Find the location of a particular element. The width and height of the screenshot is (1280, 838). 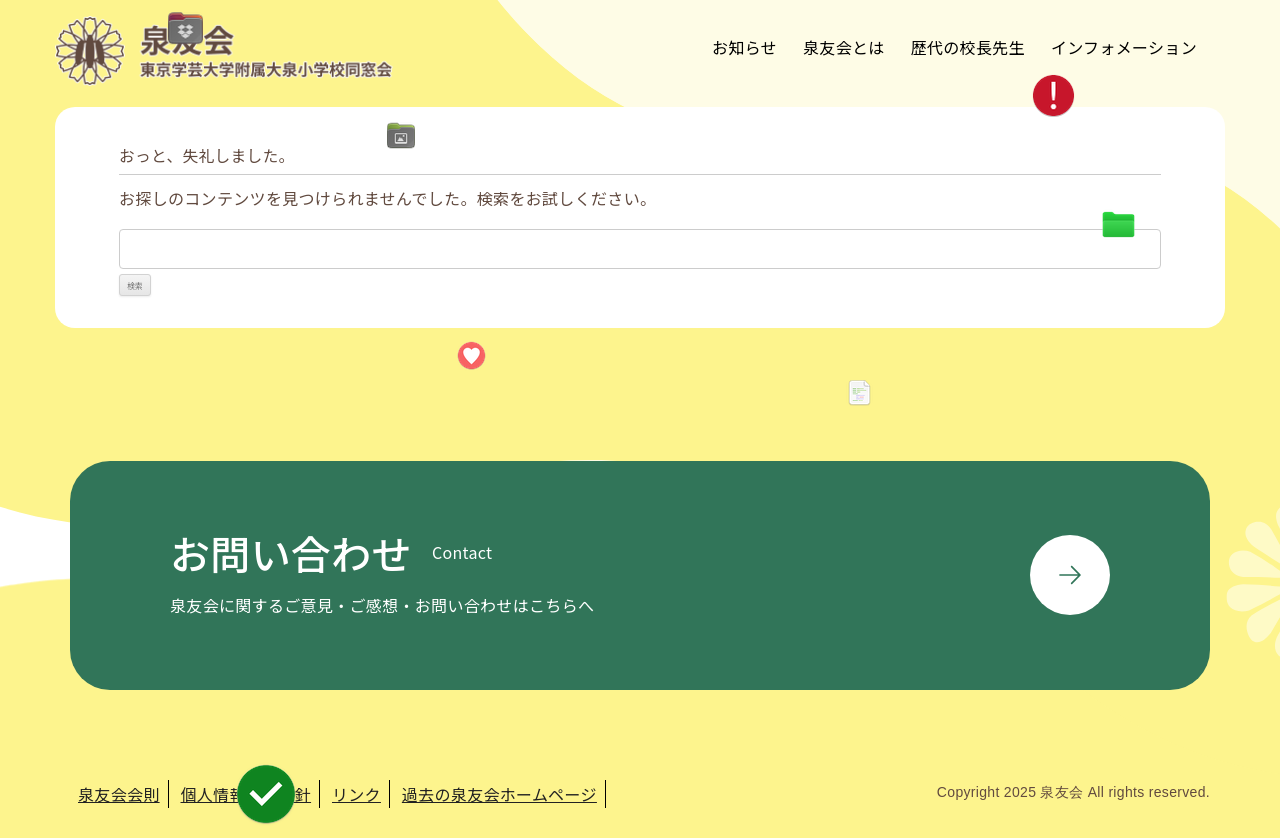

cobol source code file is located at coordinates (859, 392).